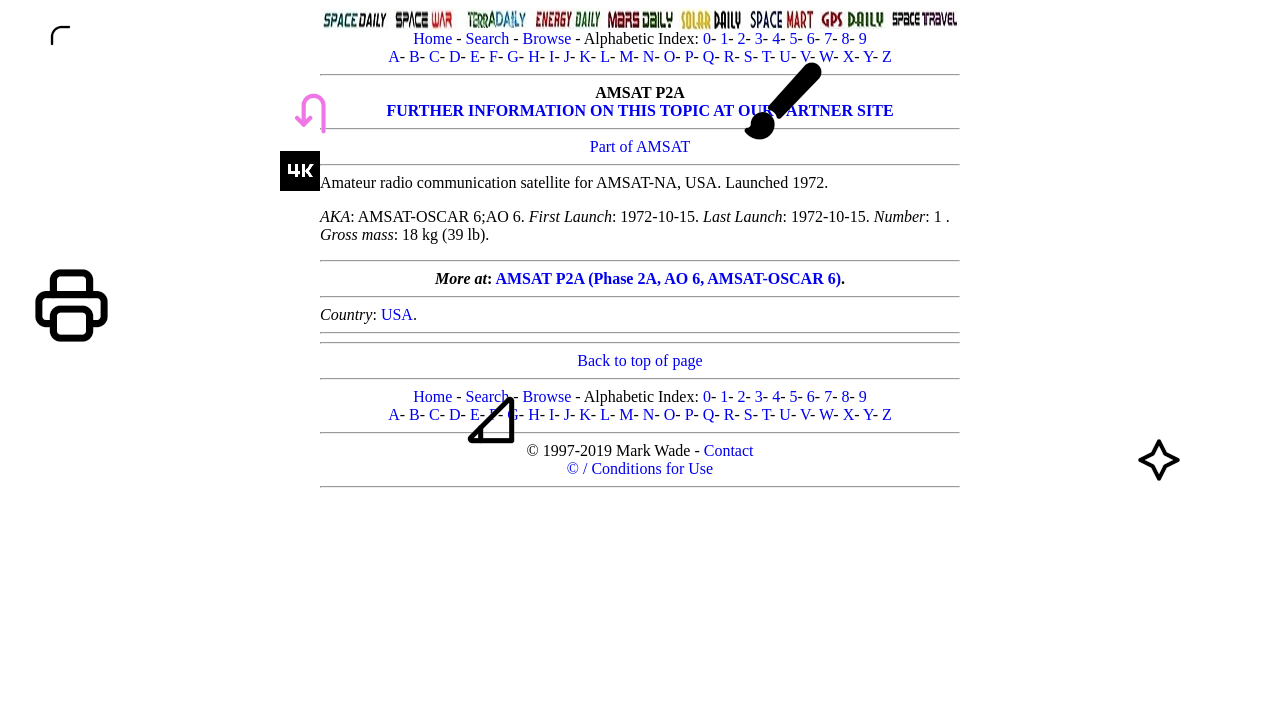 The image size is (1280, 720). Describe the element at coordinates (60, 35) in the screenshot. I see `adjust top-left corner radius` at that location.